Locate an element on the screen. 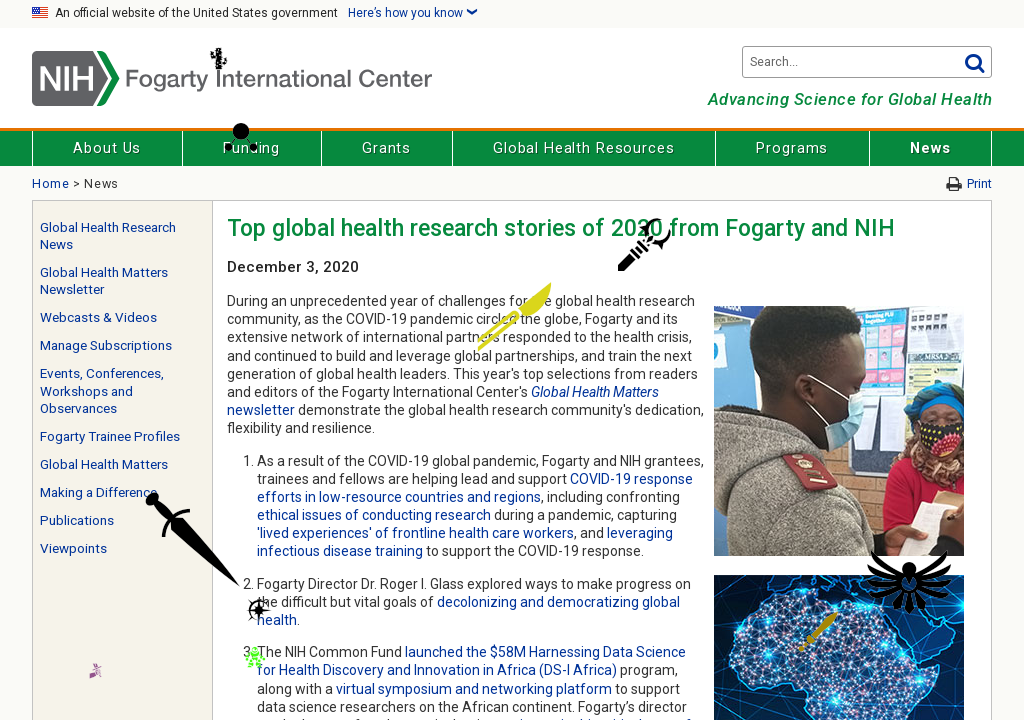  select astronaut or space character is located at coordinates (255, 657).